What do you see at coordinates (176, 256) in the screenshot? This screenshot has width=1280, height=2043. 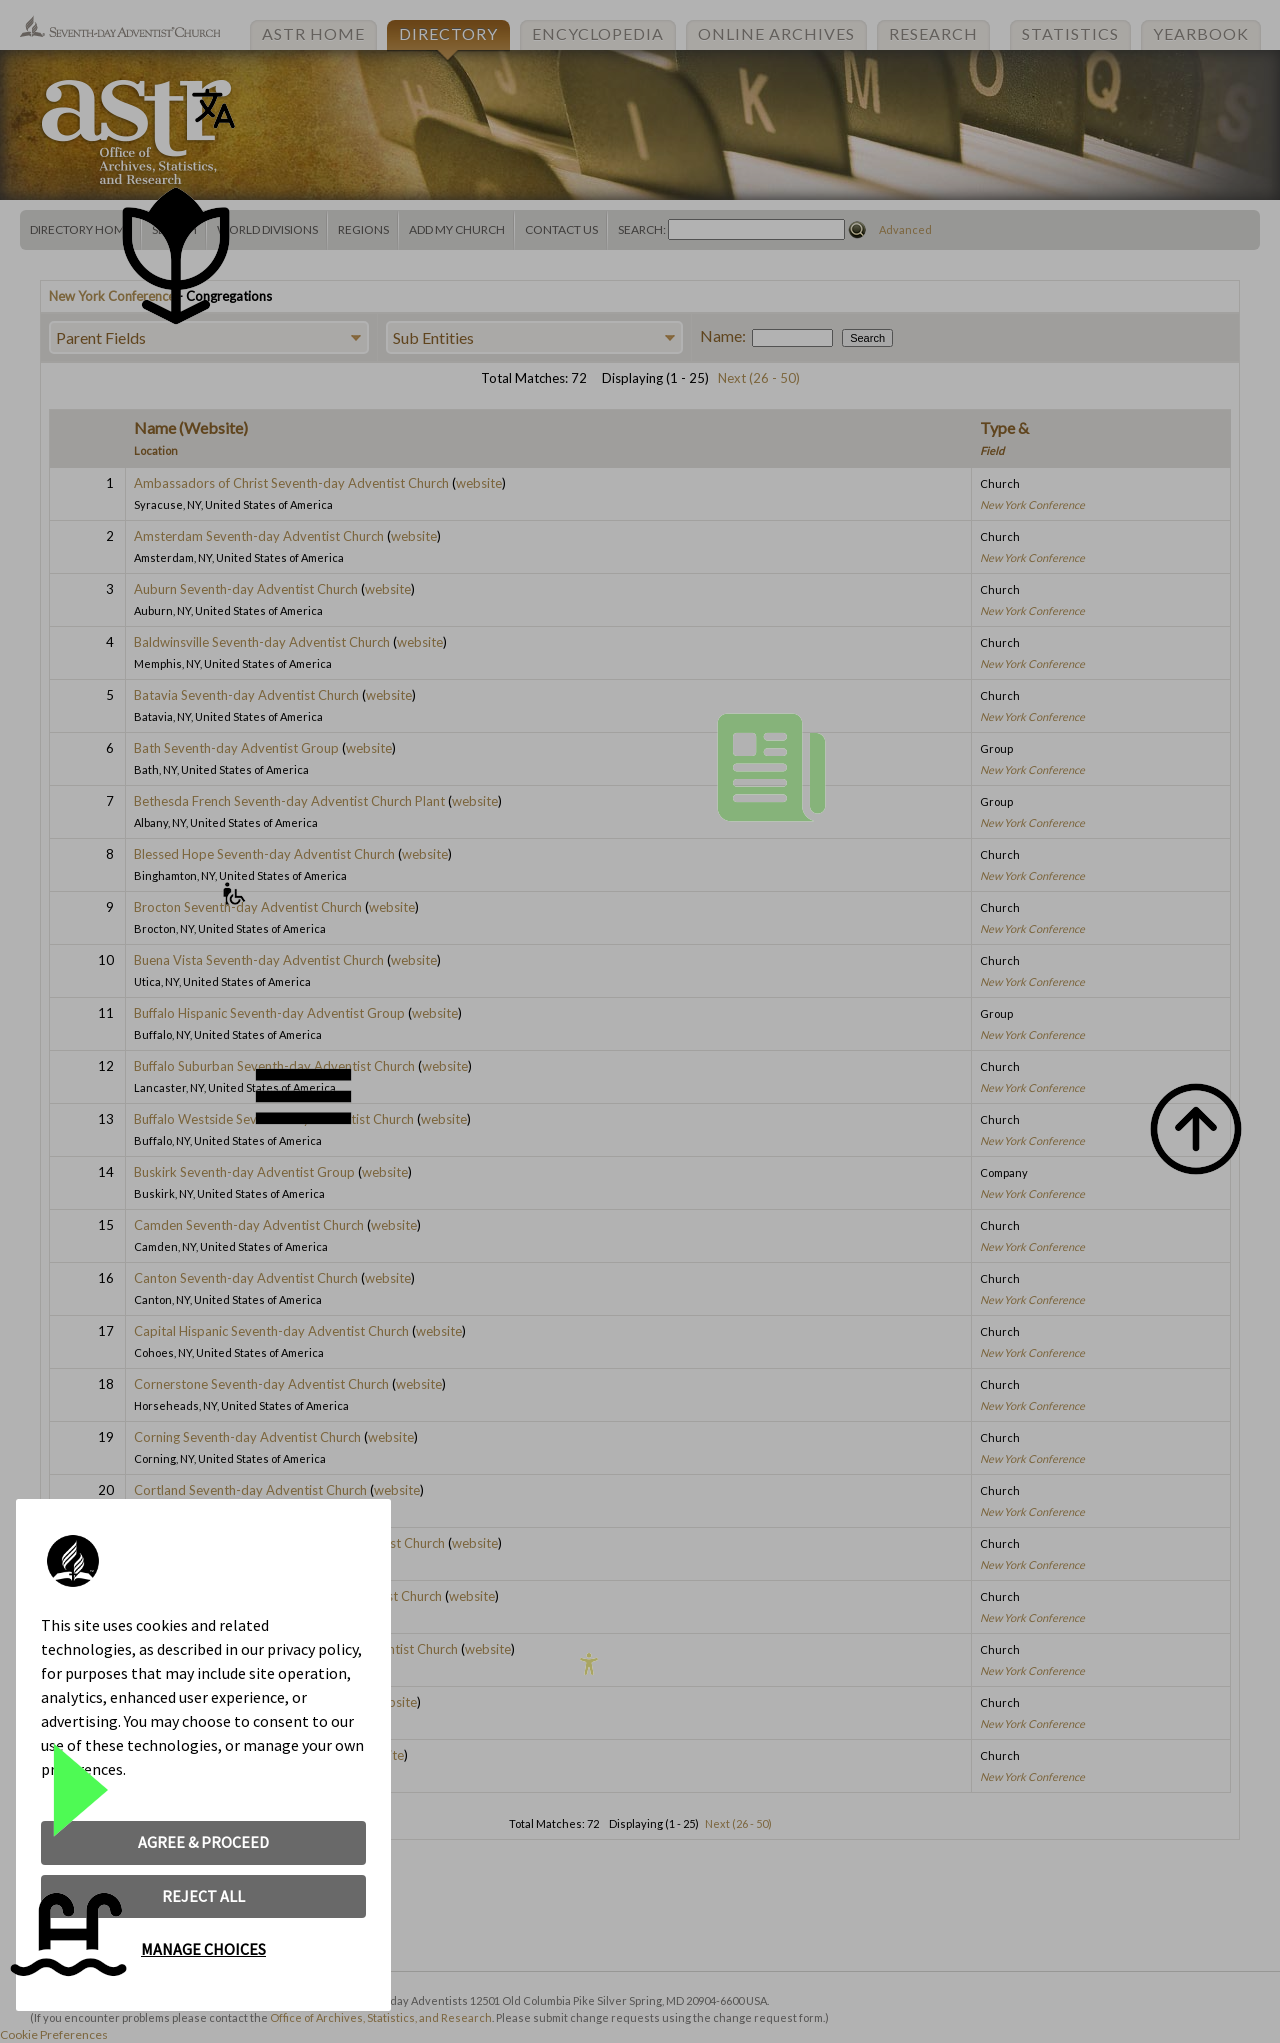 I see `access garden or plant-related features` at bounding box center [176, 256].